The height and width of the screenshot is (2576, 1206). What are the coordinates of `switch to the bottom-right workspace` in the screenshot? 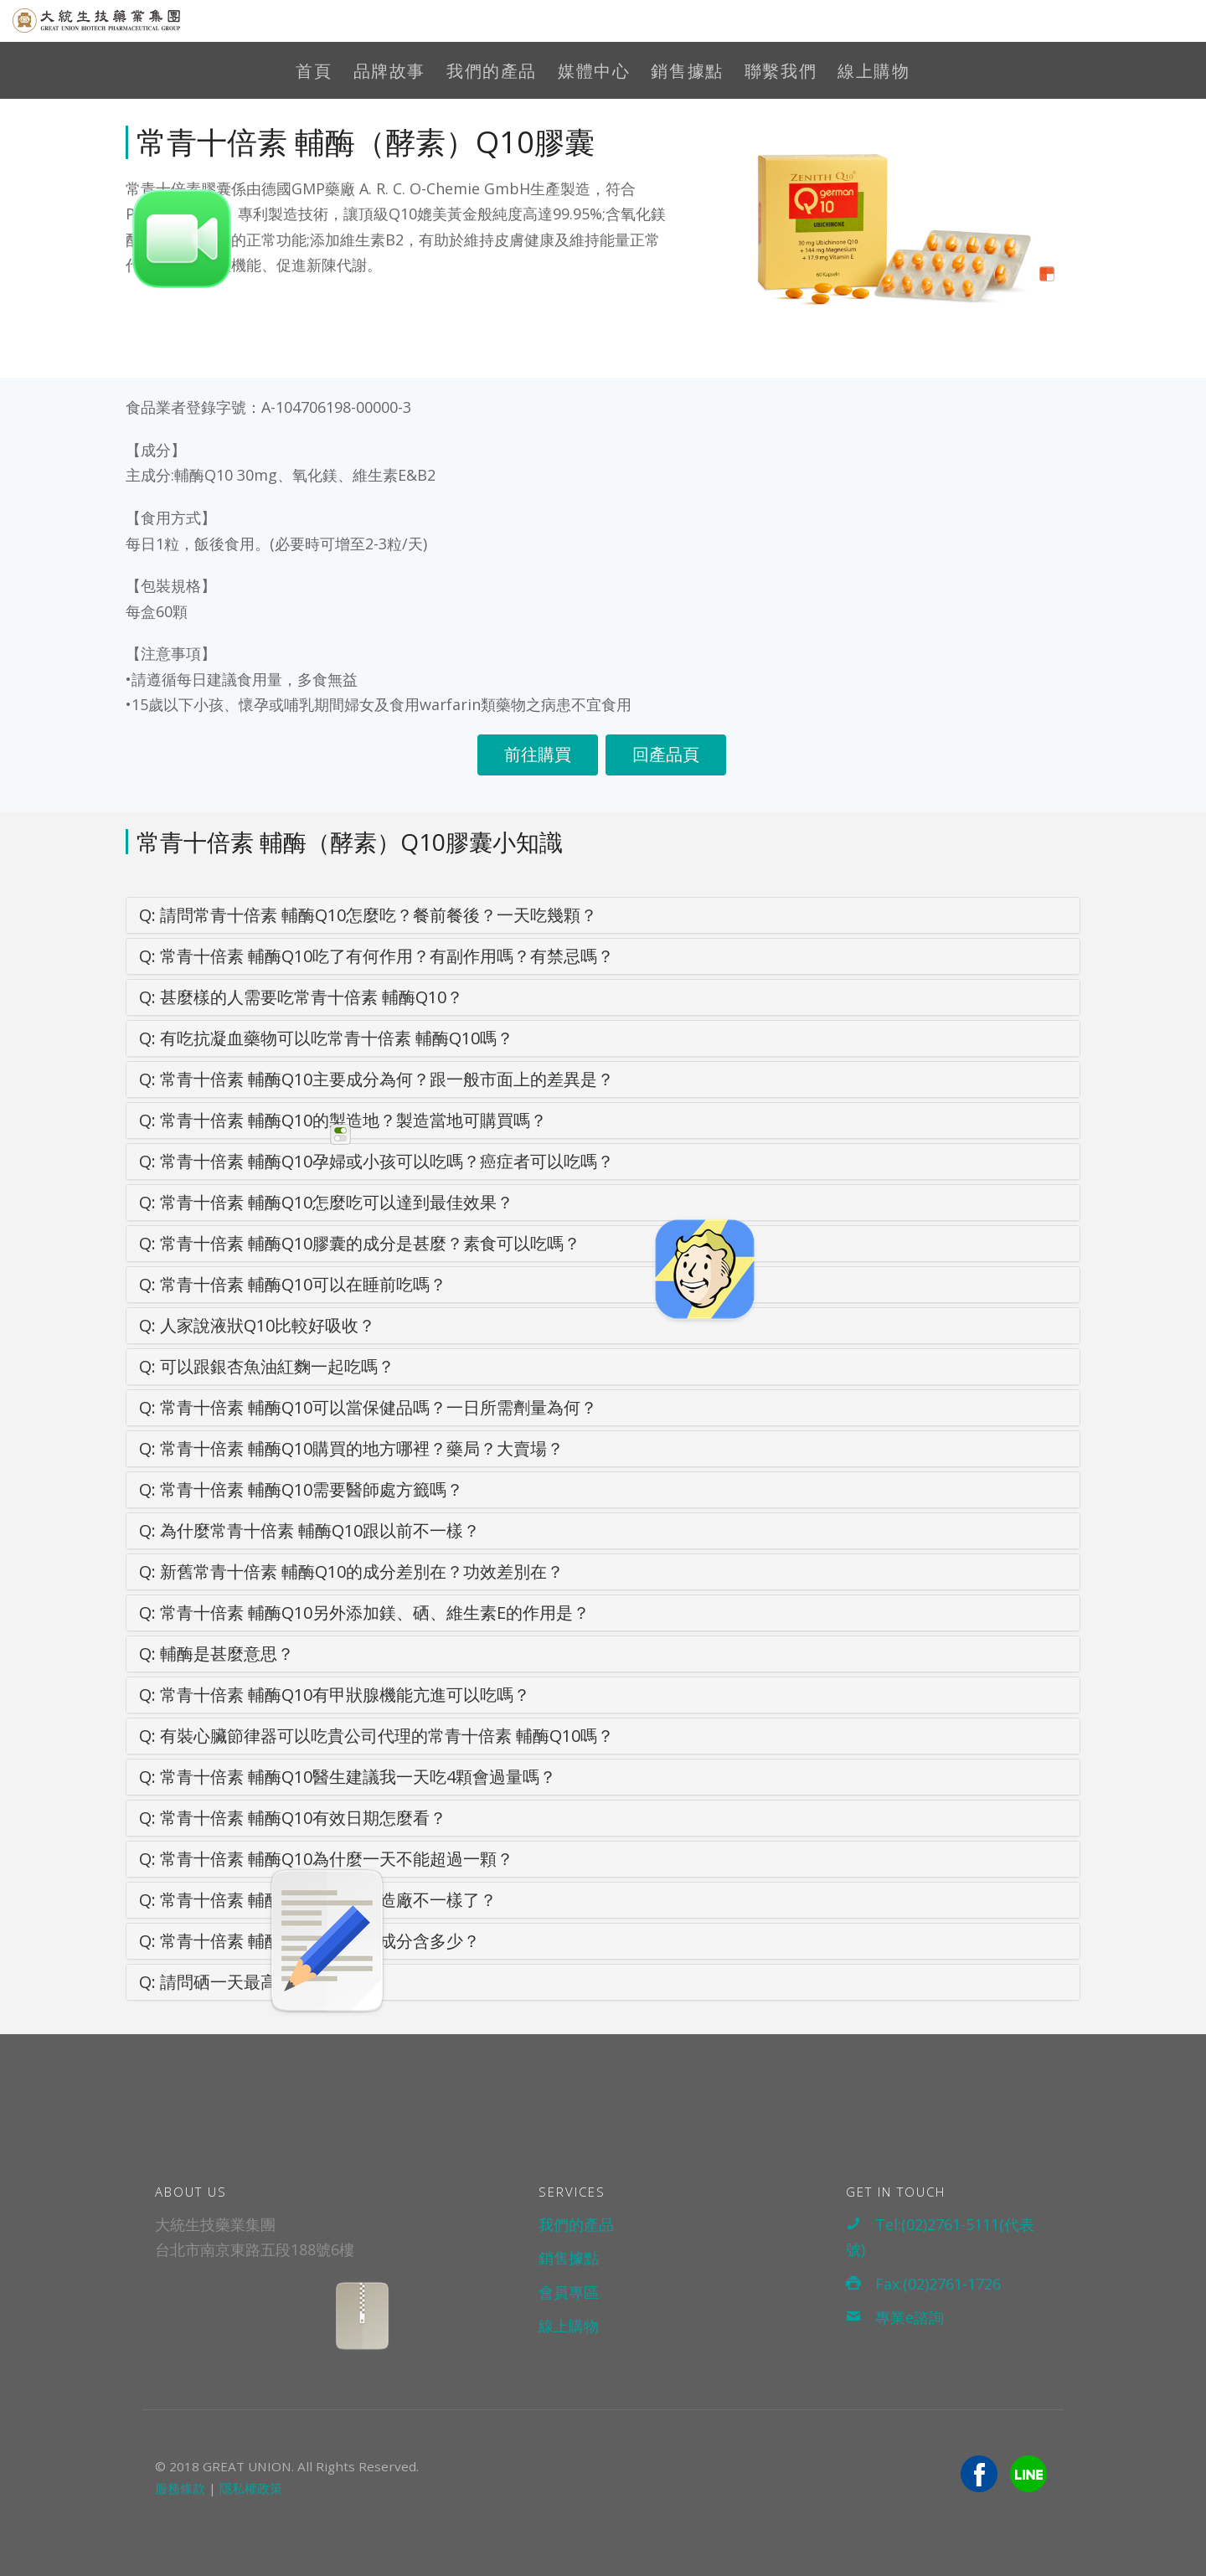 It's located at (1047, 274).